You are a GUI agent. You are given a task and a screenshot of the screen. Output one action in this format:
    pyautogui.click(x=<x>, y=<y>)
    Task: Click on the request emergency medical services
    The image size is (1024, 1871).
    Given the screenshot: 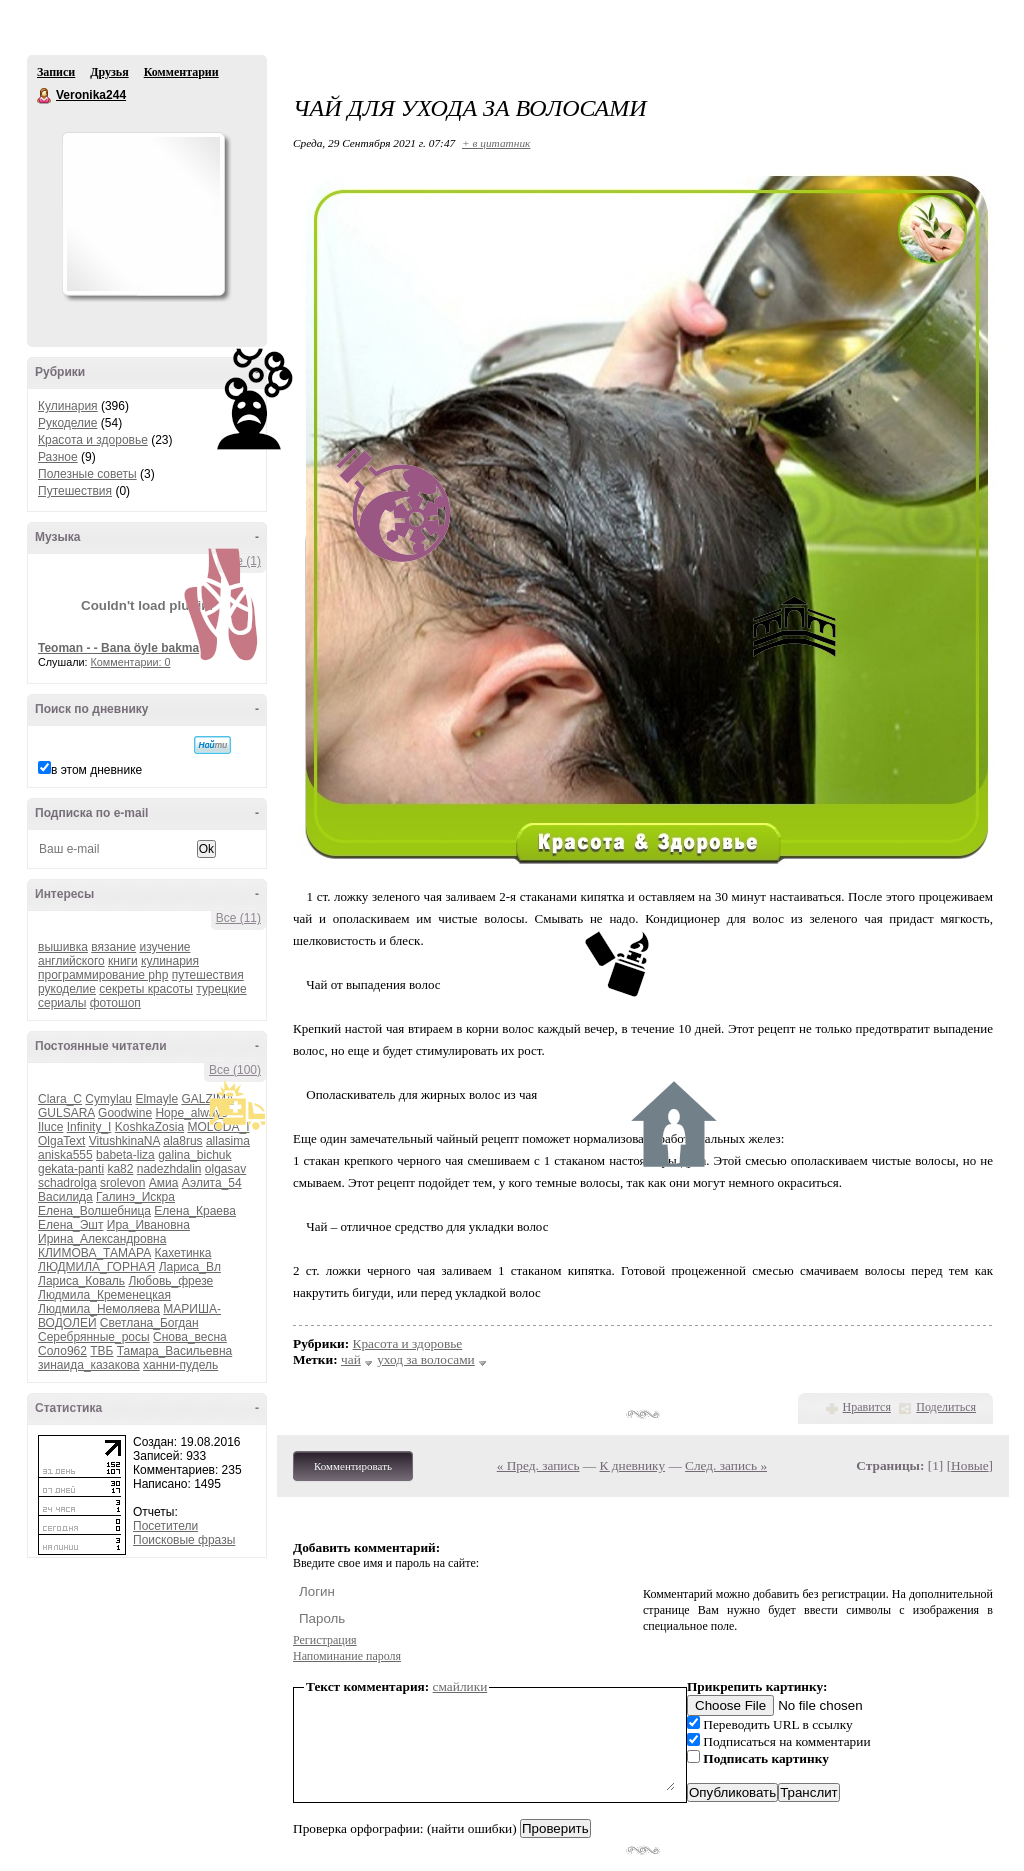 What is the action you would take?
    pyautogui.click(x=237, y=1104)
    